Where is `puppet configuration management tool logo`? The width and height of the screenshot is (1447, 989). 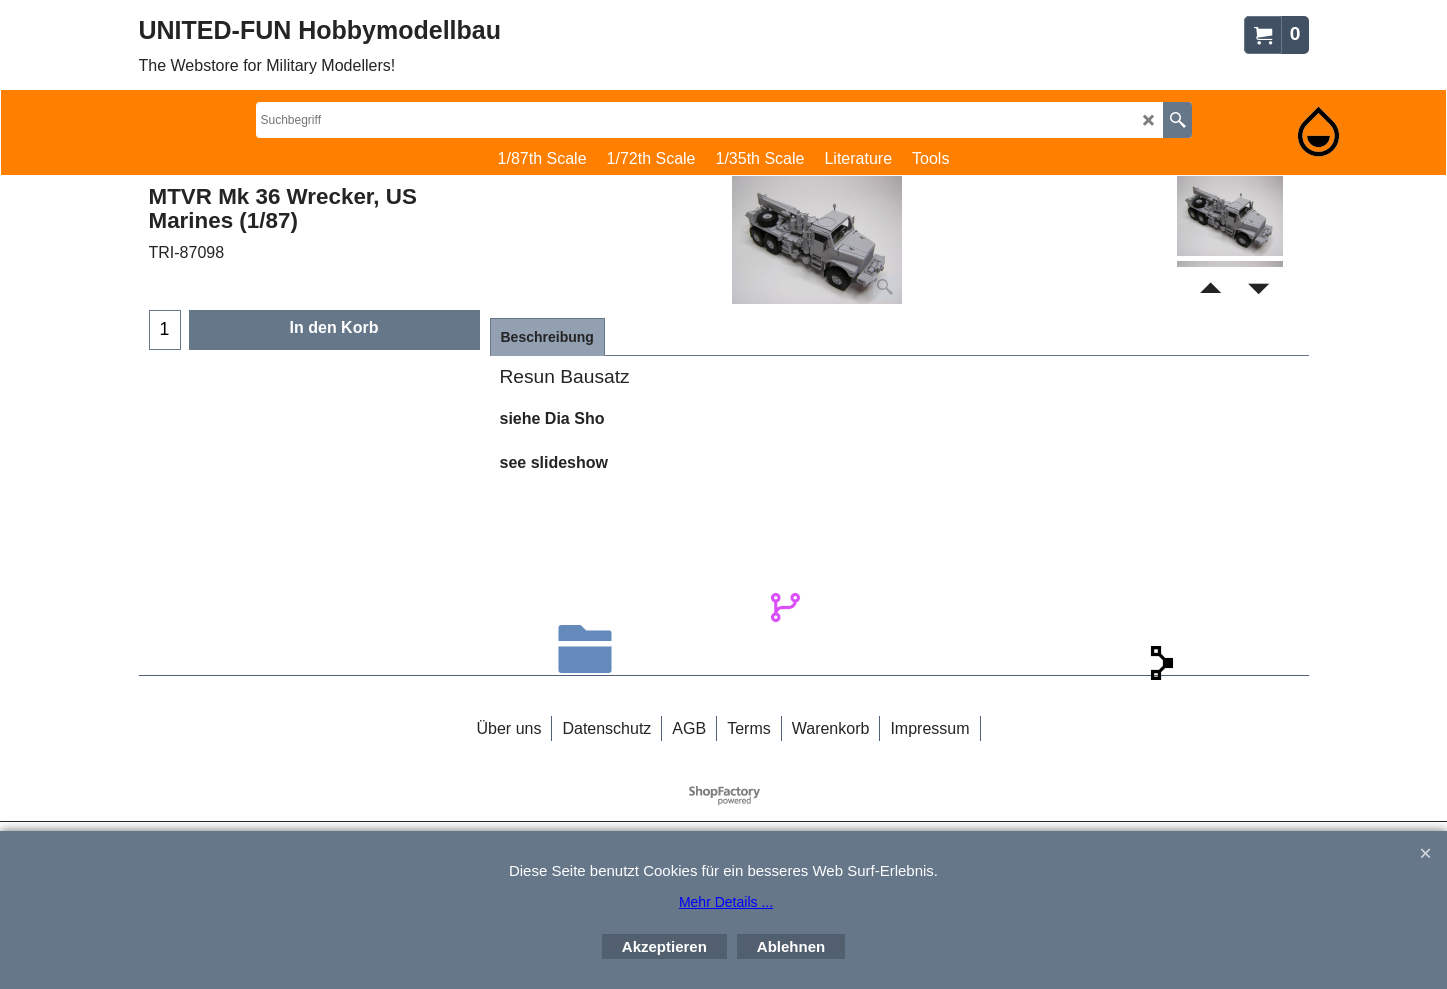 puppet configuration management tool logo is located at coordinates (1162, 663).